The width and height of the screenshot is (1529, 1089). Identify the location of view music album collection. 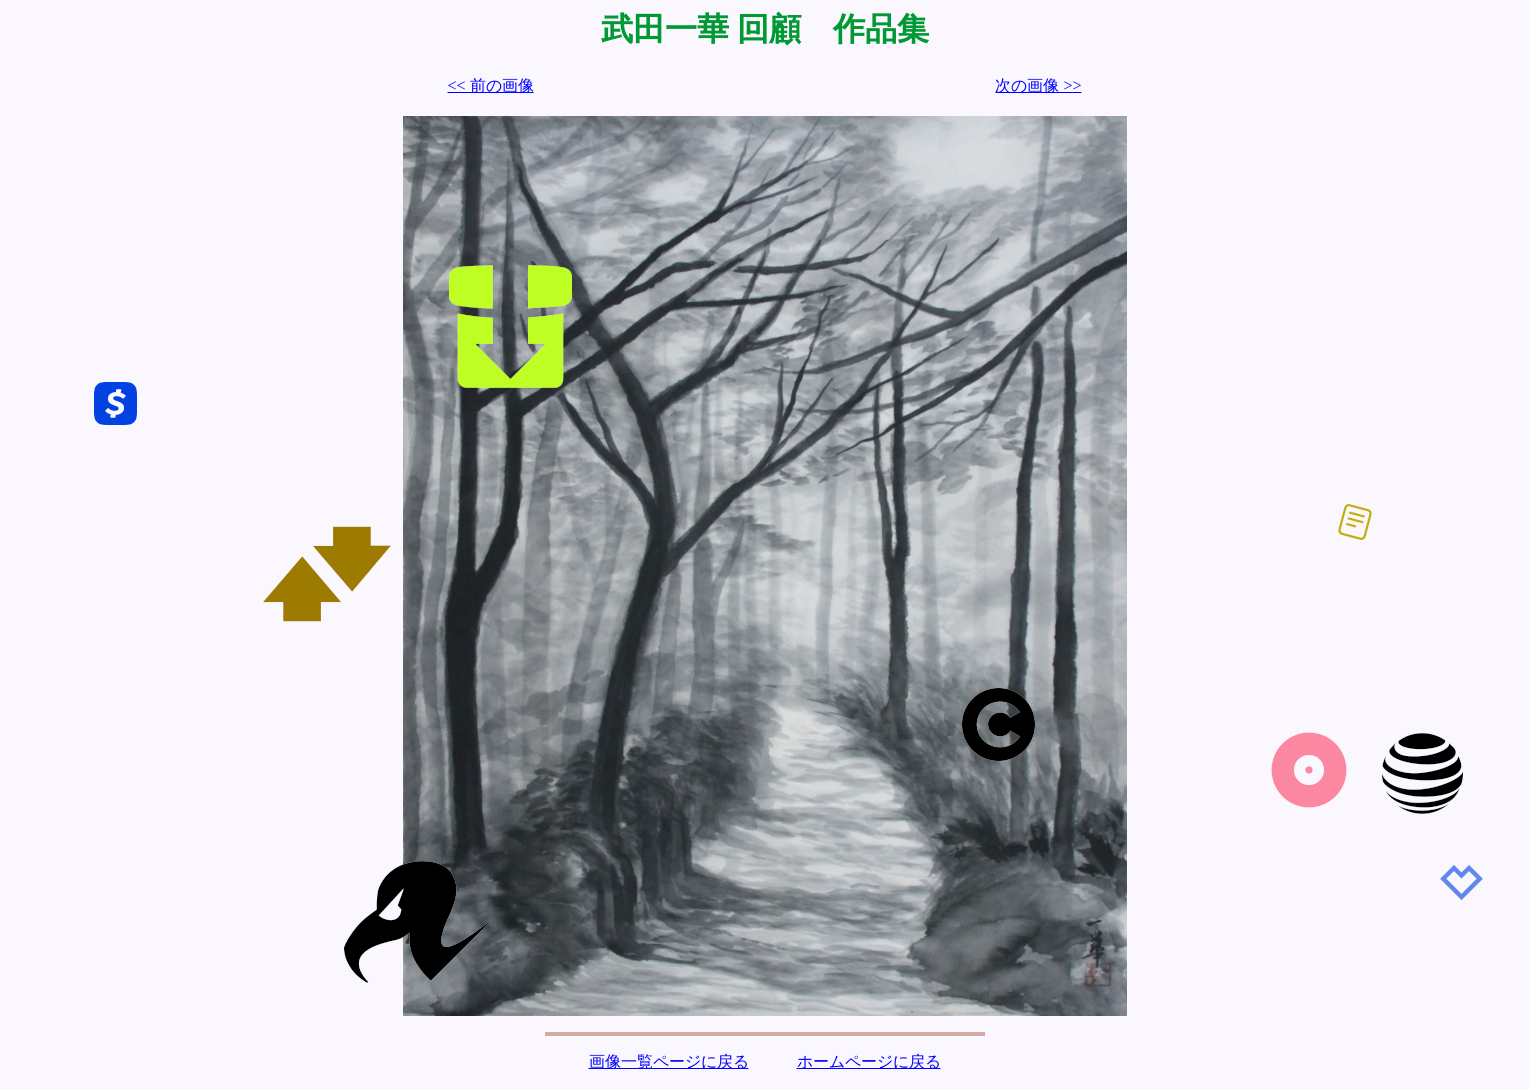
(1309, 770).